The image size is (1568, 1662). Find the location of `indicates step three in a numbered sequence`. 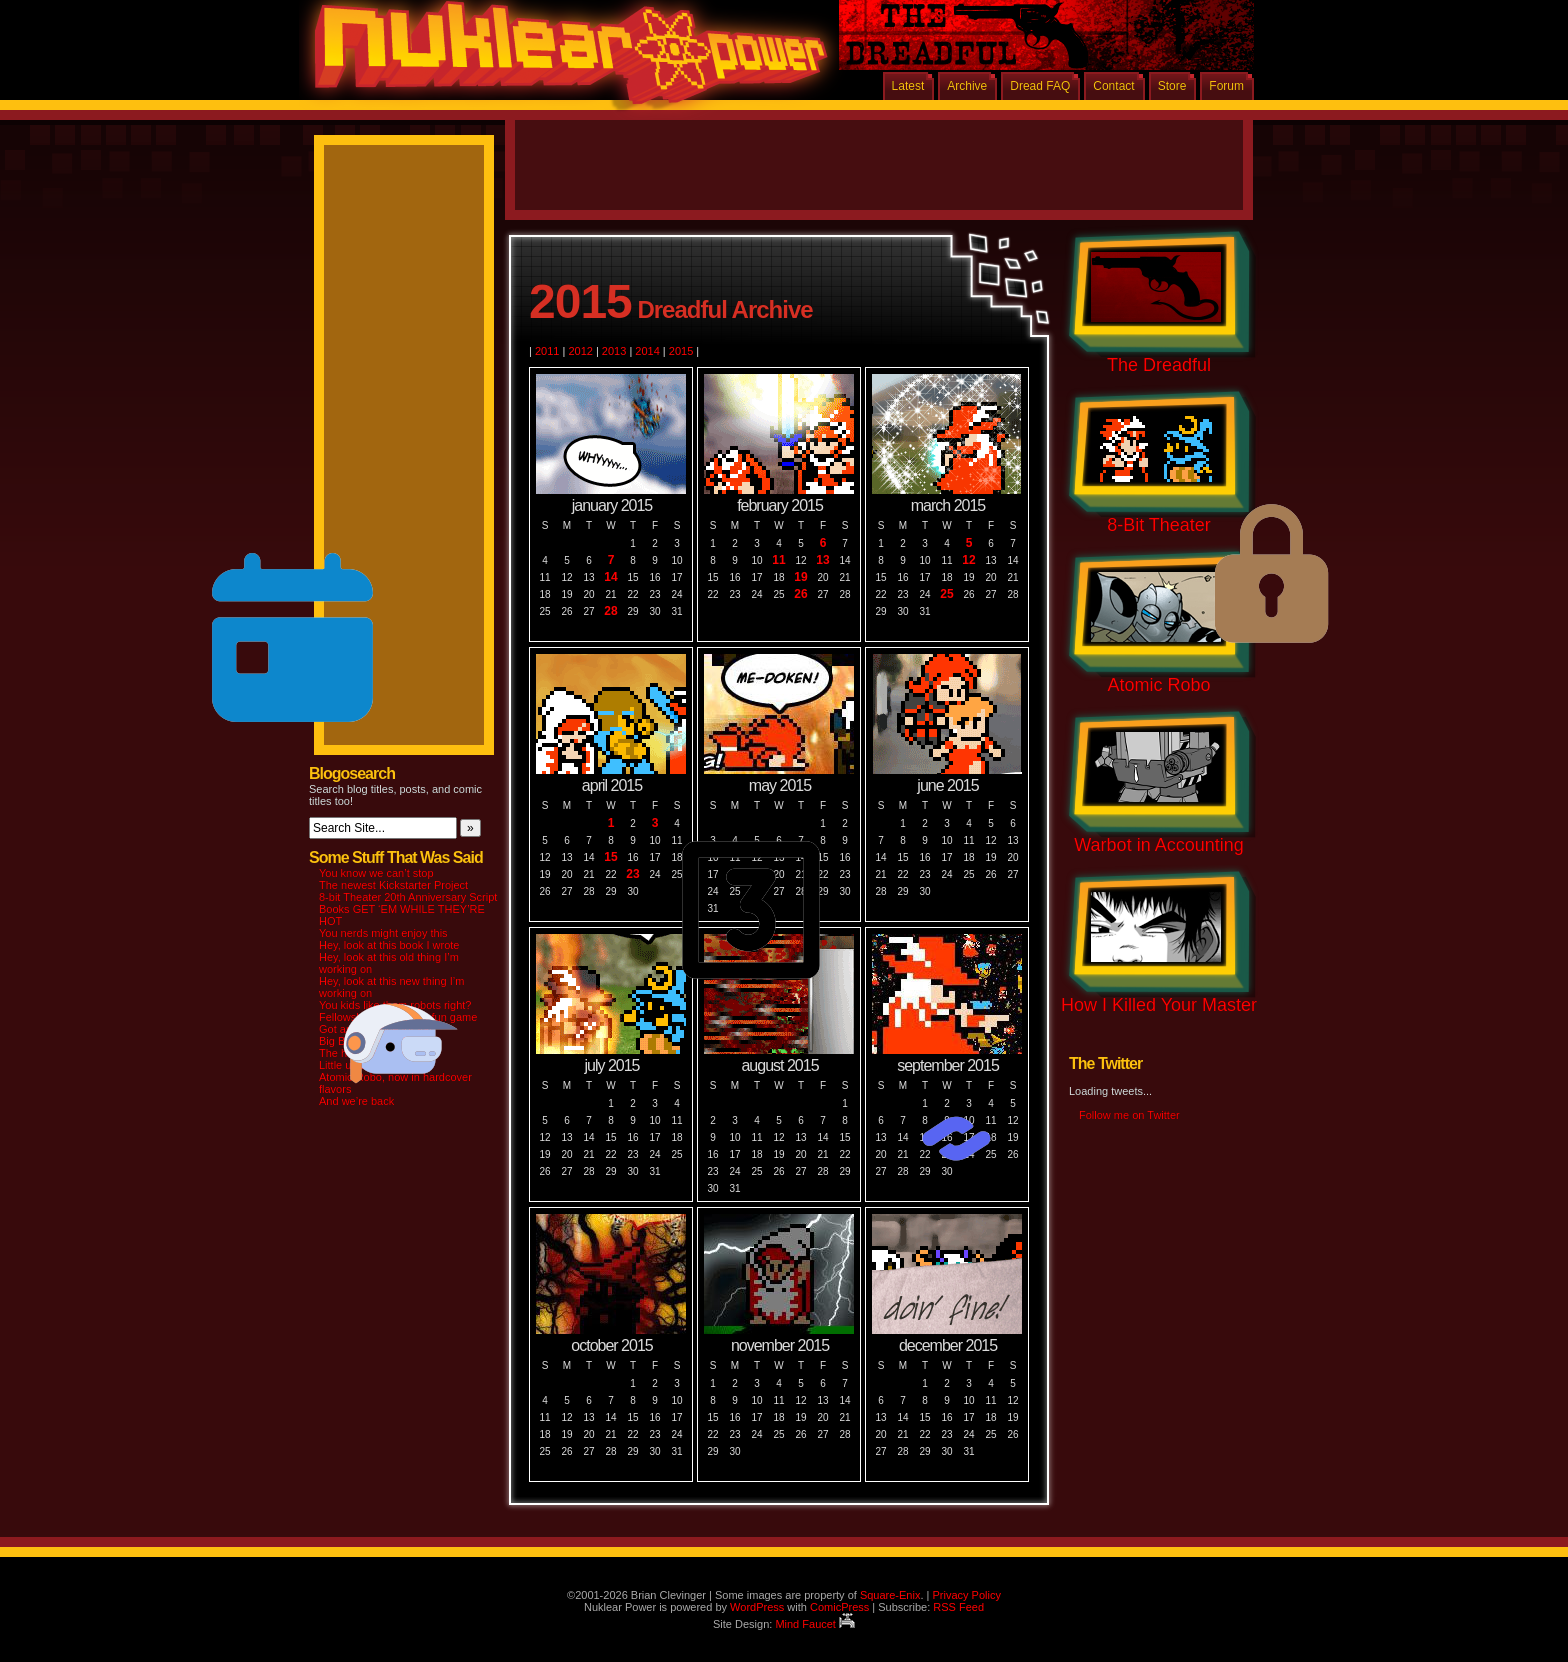

indicates step three in a numbered sequence is located at coordinates (751, 910).